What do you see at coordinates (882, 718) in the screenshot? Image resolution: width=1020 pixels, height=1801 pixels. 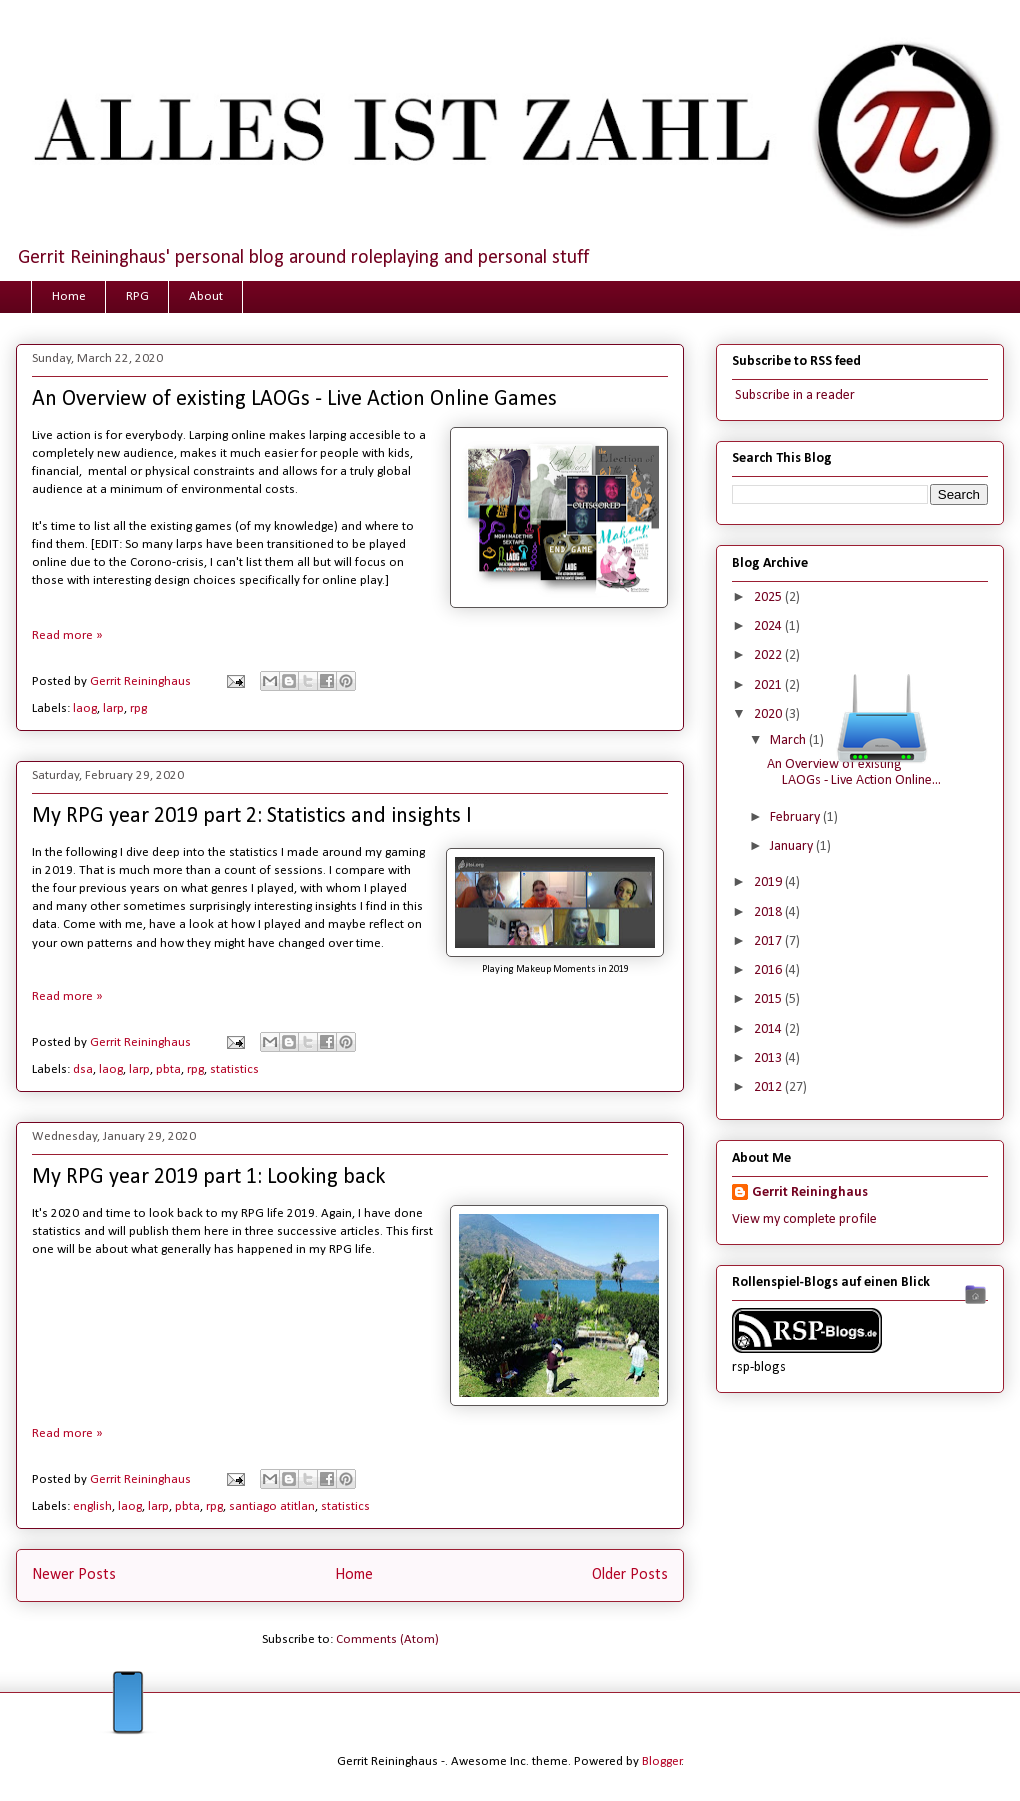 I see `network modem or router device status` at bounding box center [882, 718].